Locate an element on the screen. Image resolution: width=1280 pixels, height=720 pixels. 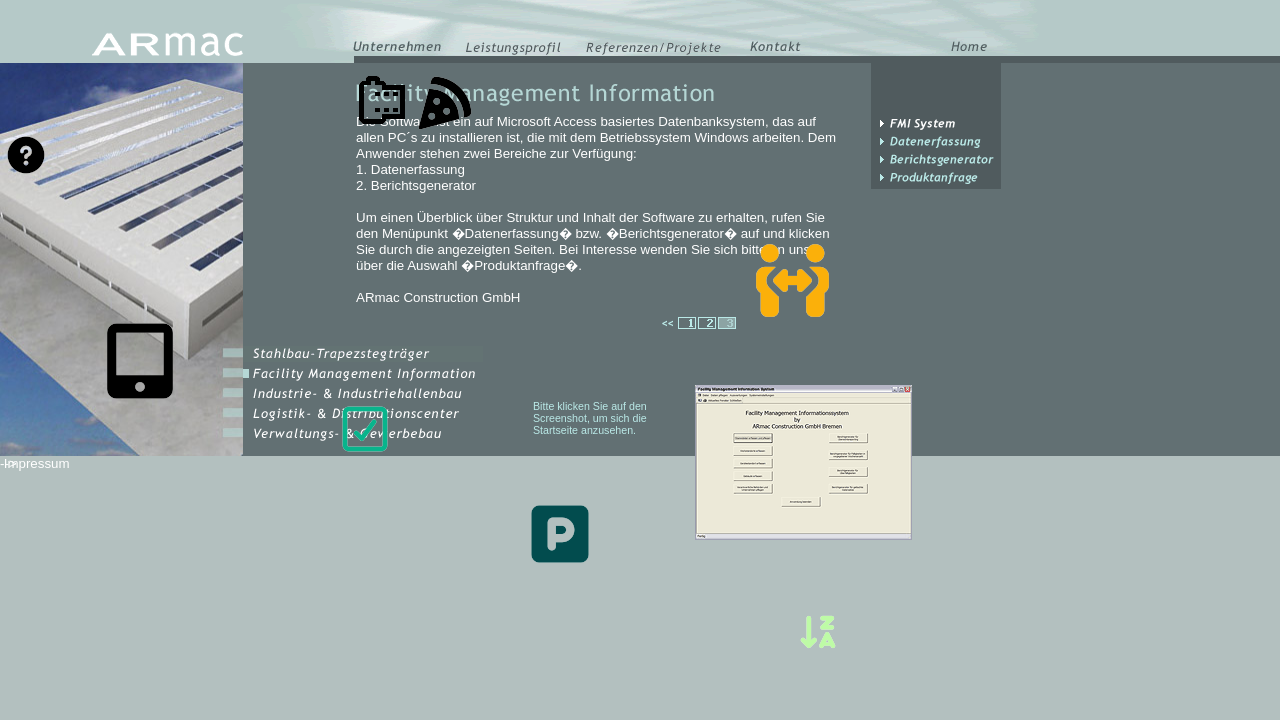
indicates social distancing or maintaining space between people is located at coordinates (792, 280).